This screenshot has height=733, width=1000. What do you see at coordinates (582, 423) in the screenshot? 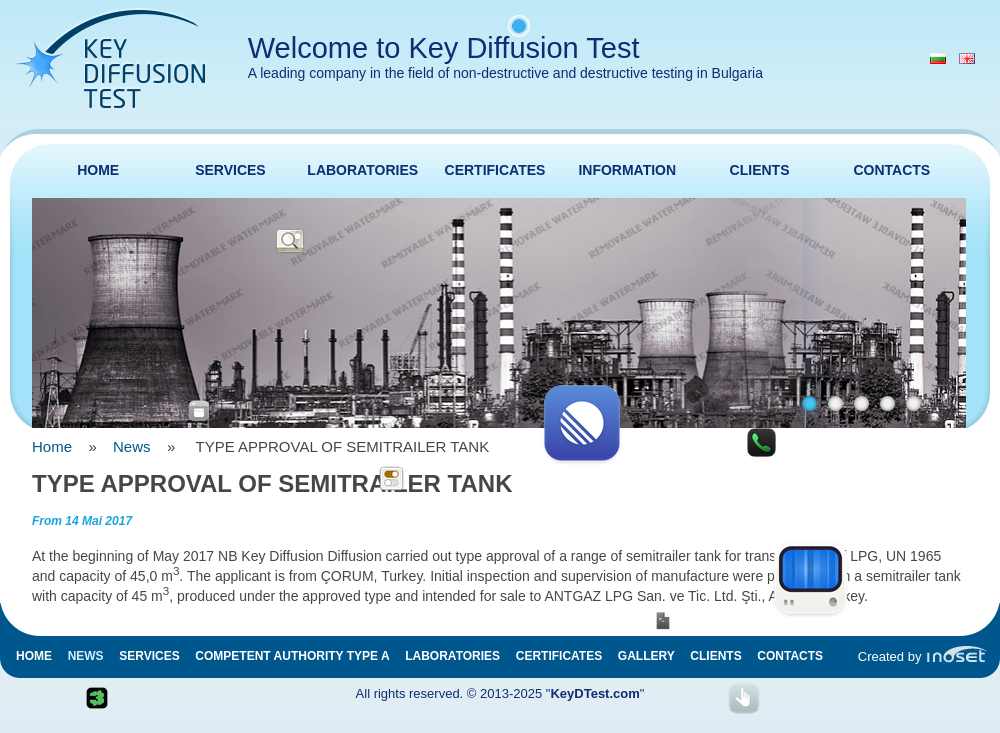
I see `open the Linear app` at bounding box center [582, 423].